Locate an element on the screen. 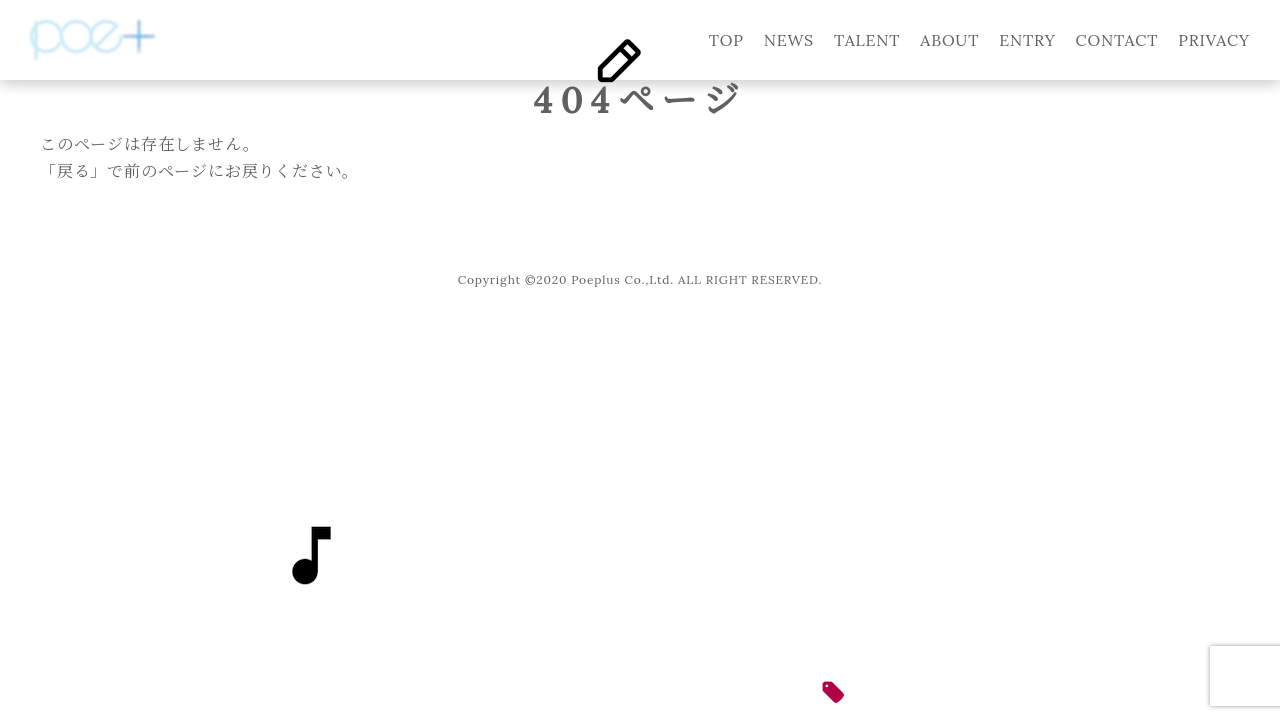 The image size is (1280, 720). play or access audio content is located at coordinates (311, 555).